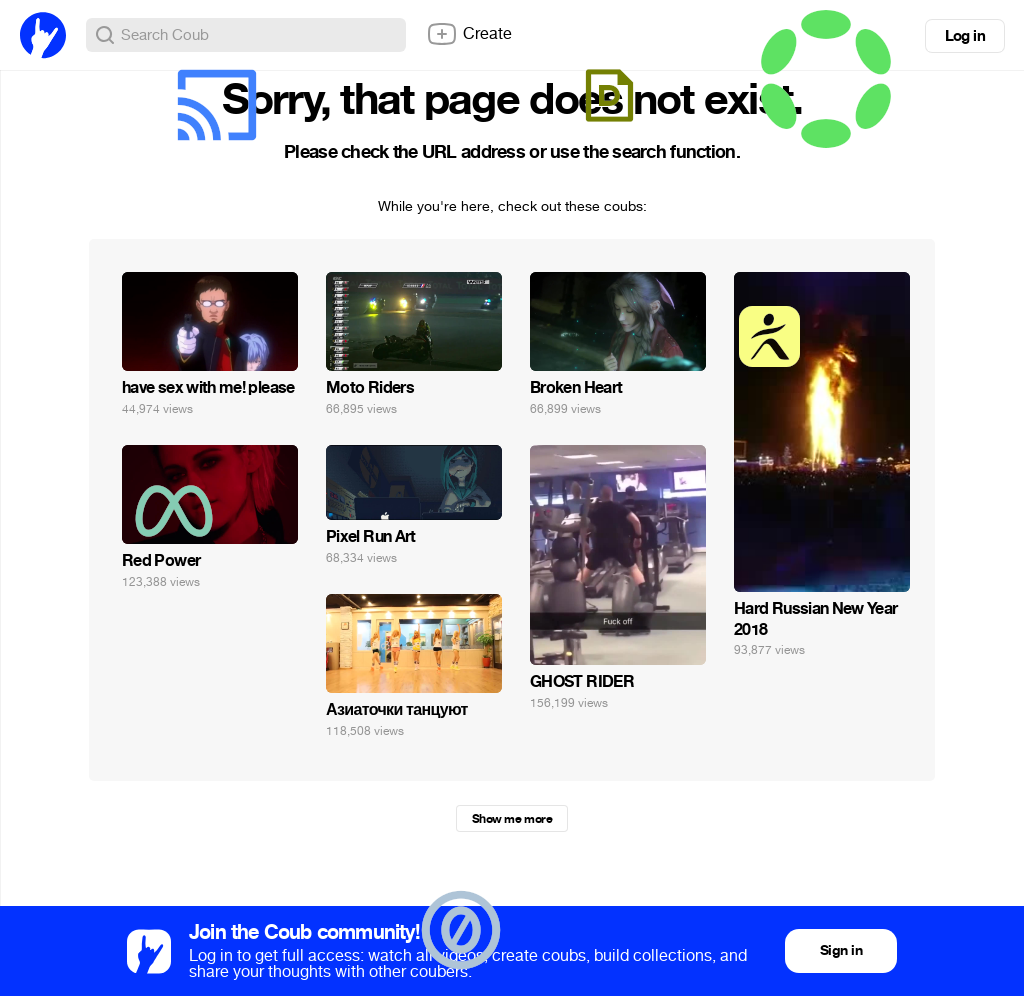 The width and height of the screenshot is (1024, 996). Describe the element at coordinates (769, 336) in the screenshot. I see `open the Île-de-France Mobilités app` at that location.